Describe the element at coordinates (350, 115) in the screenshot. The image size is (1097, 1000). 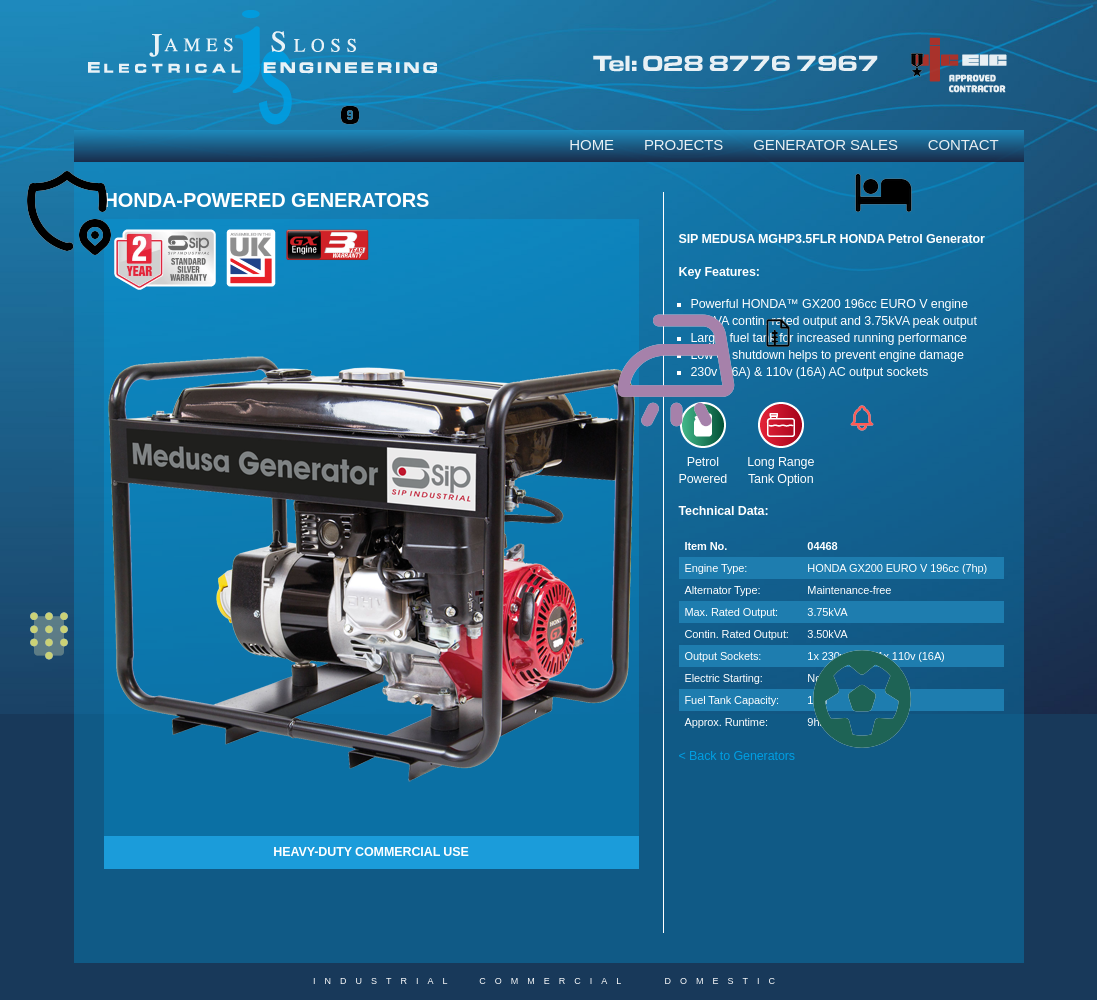
I see `indicates item number 9 in a list or sequence` at that location.